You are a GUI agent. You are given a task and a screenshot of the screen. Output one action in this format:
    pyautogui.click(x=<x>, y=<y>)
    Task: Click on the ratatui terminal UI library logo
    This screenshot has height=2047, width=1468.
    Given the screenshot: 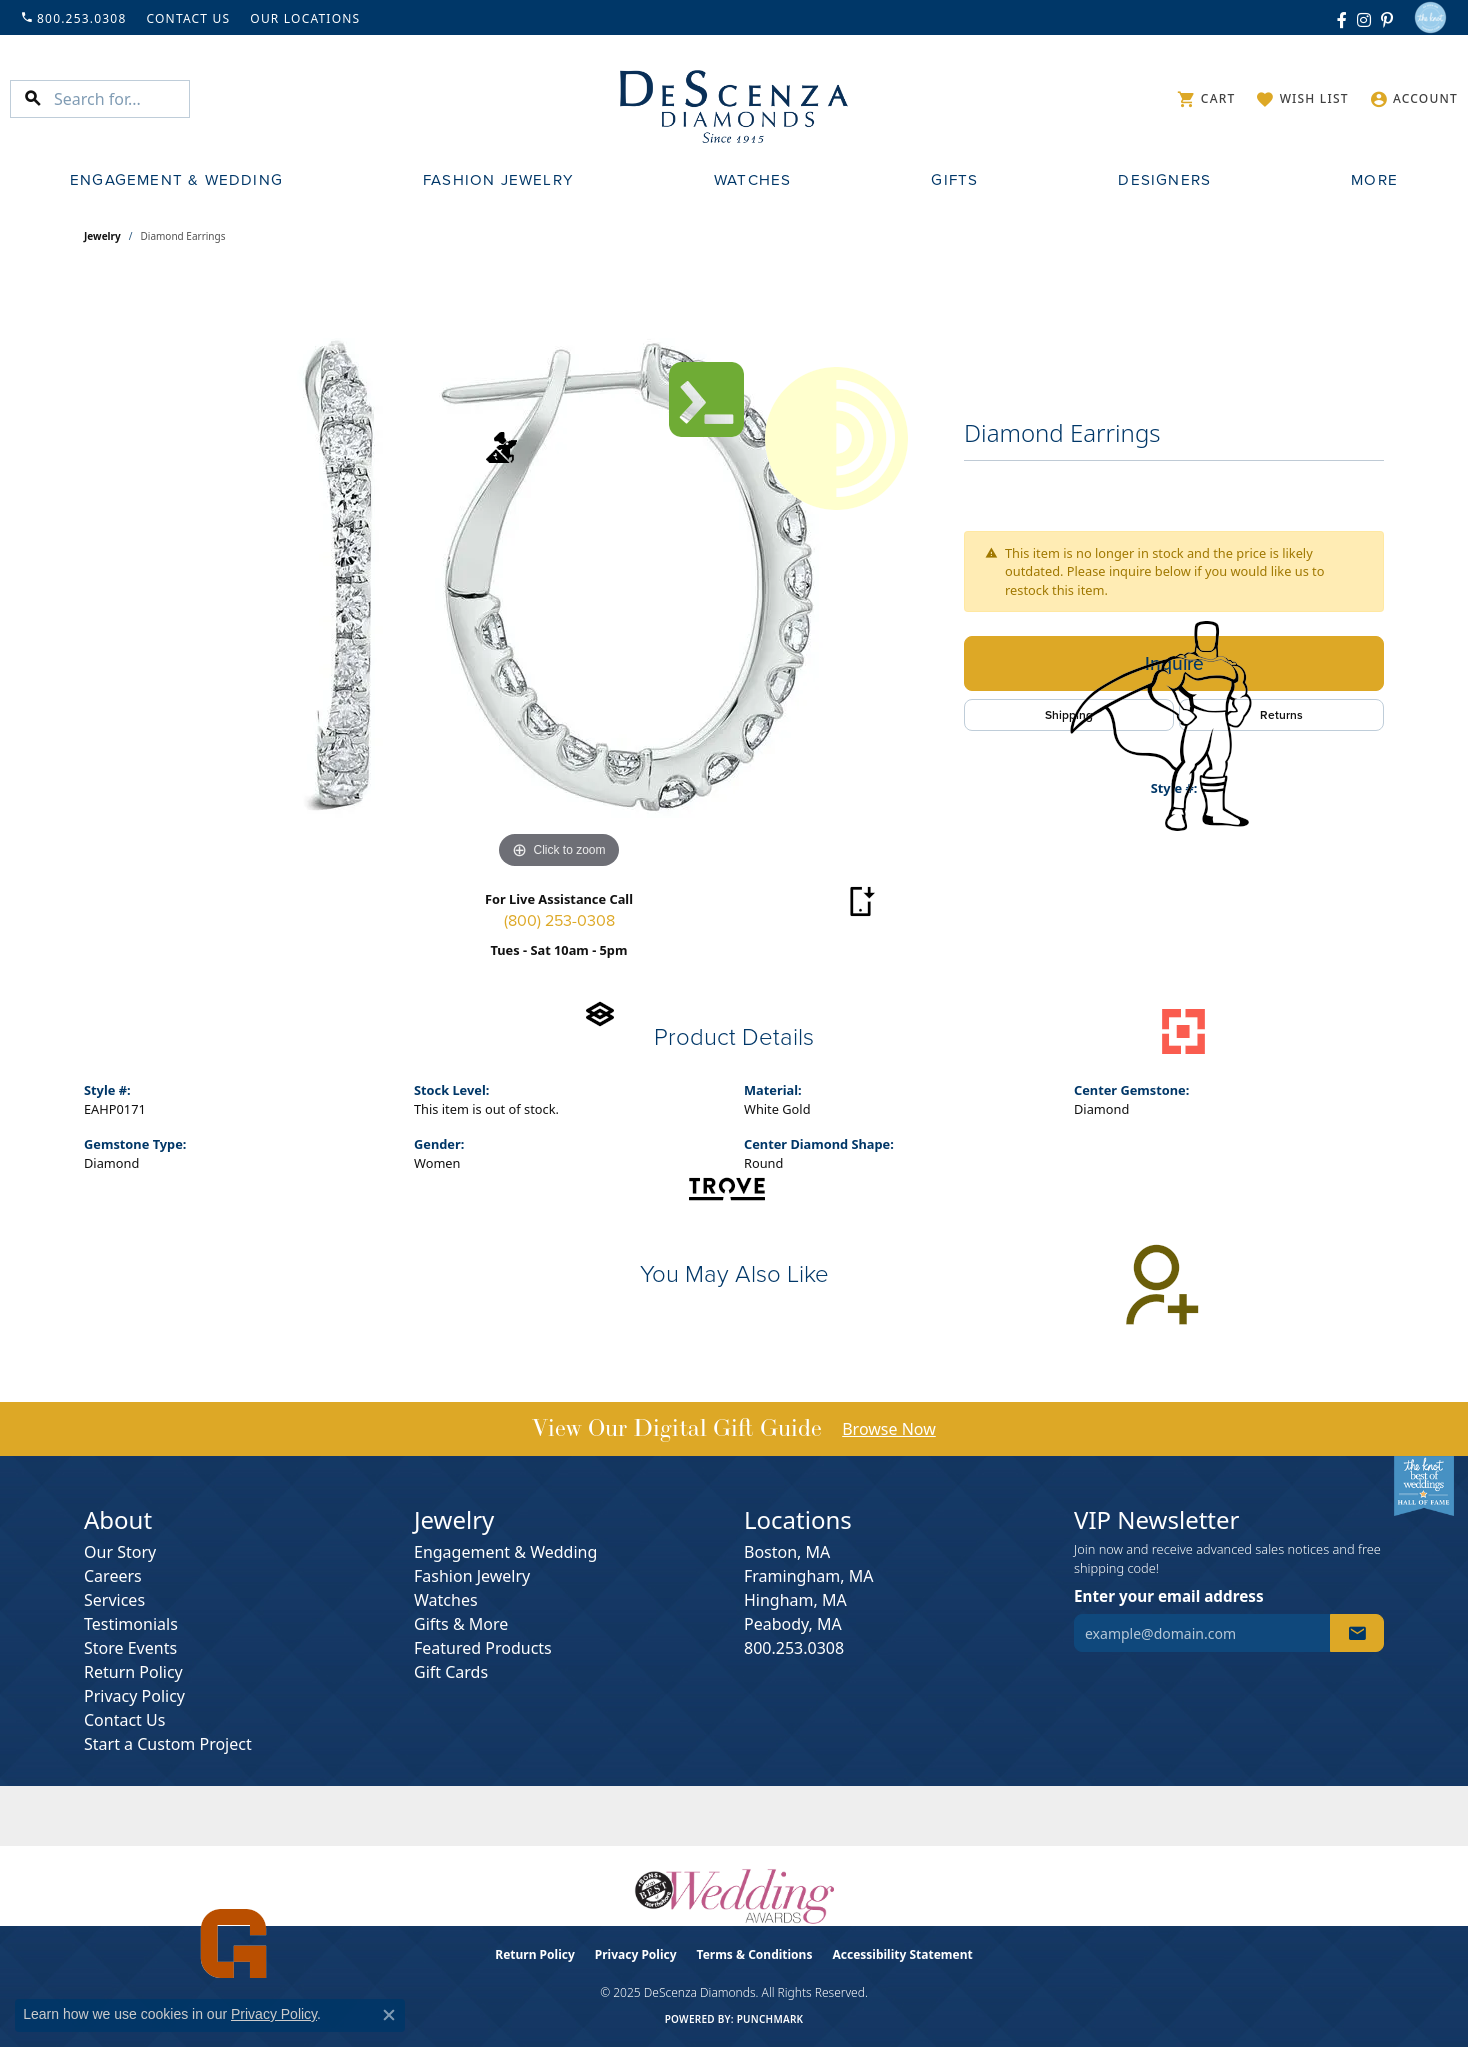 What is the action you would take?
    pyautogui.click(x=501, y=447)
    